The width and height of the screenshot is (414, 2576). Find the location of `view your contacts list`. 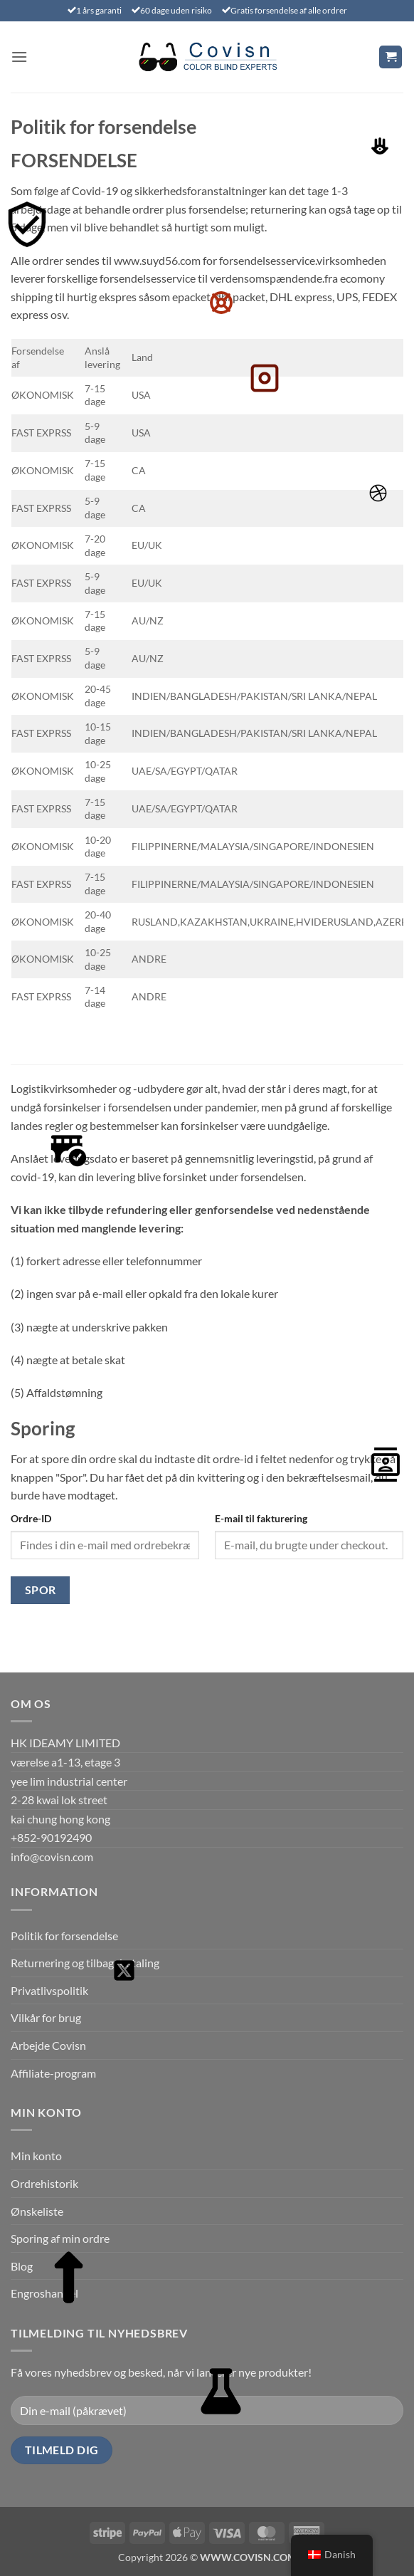

view your contacts list is located at coordinates (386, 1465).